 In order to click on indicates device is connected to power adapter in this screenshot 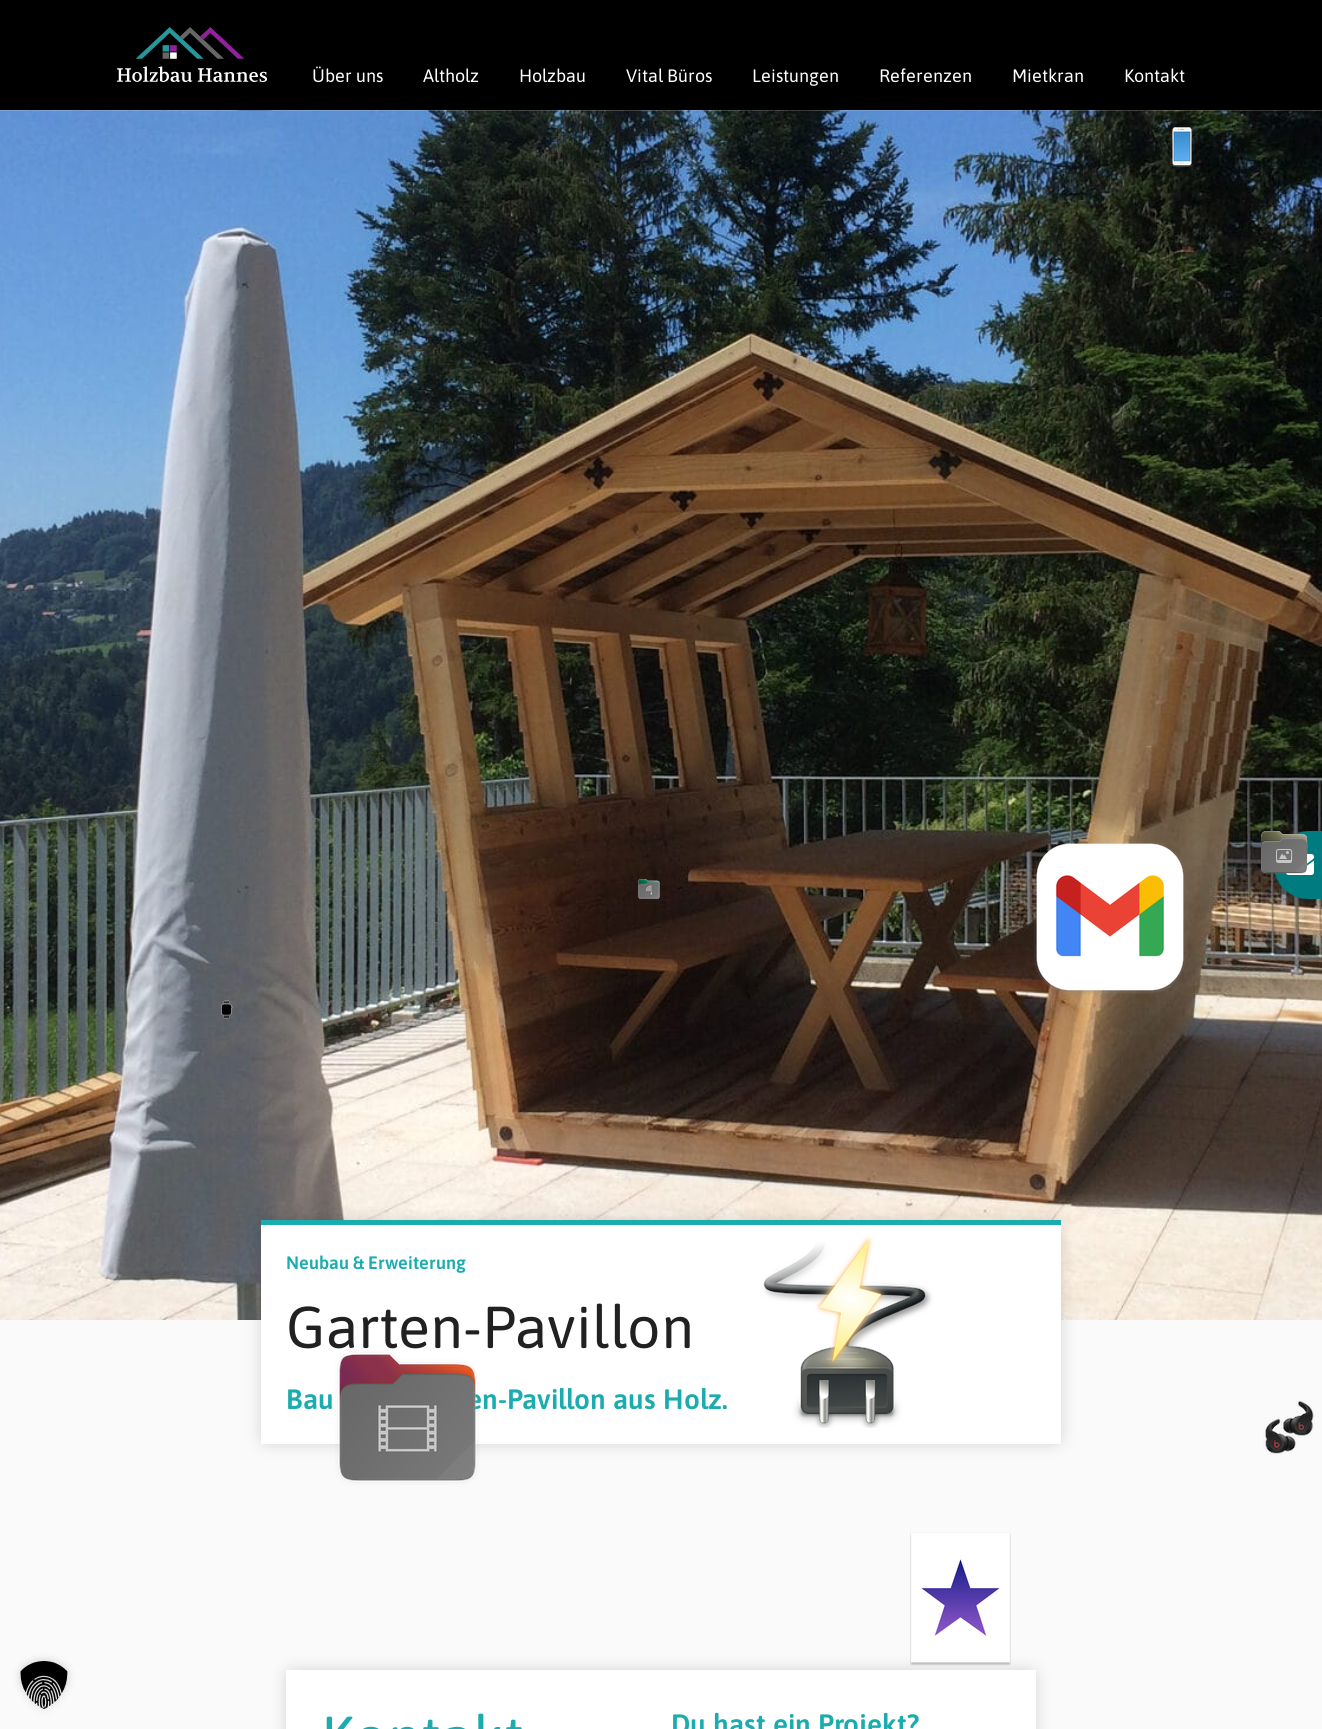, I will do `click(841, 1329)`.